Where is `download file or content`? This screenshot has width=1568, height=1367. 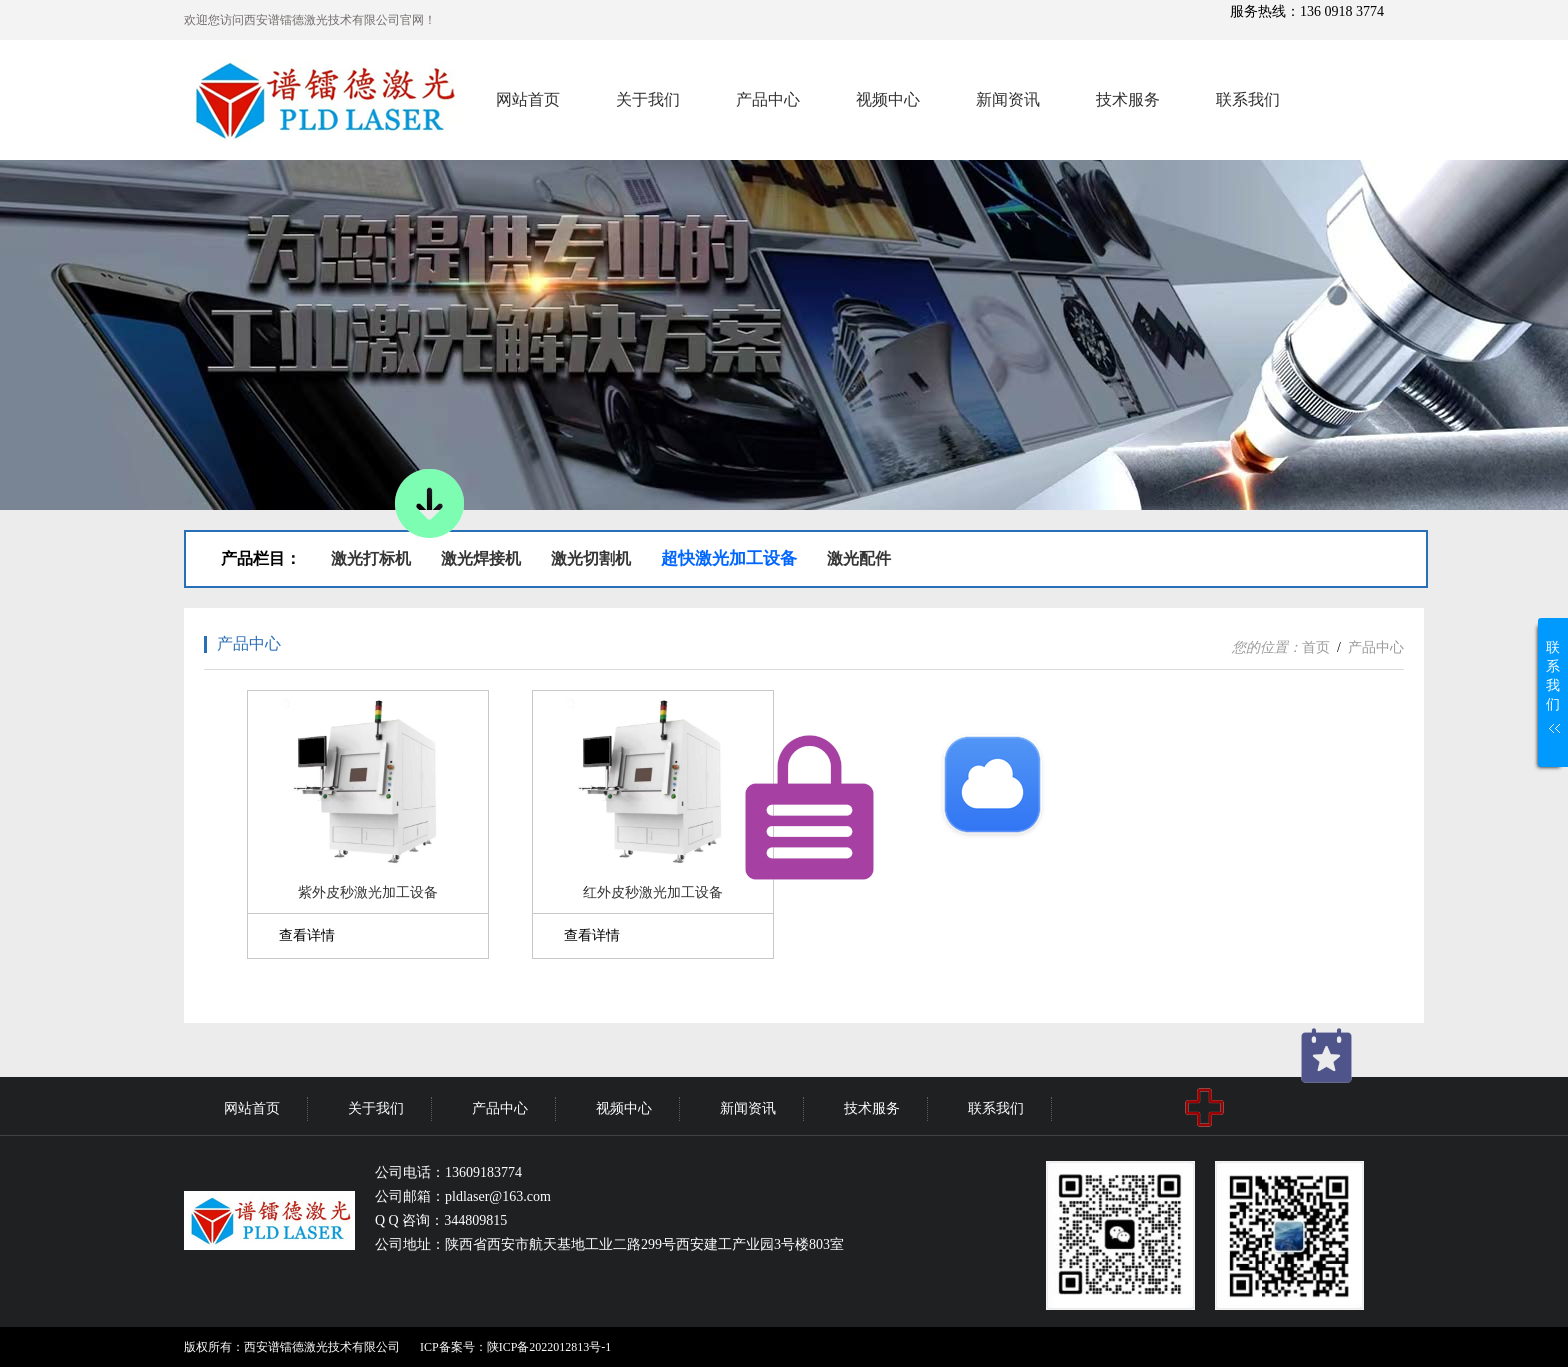
download file or content is located at coordinates (429, 503).